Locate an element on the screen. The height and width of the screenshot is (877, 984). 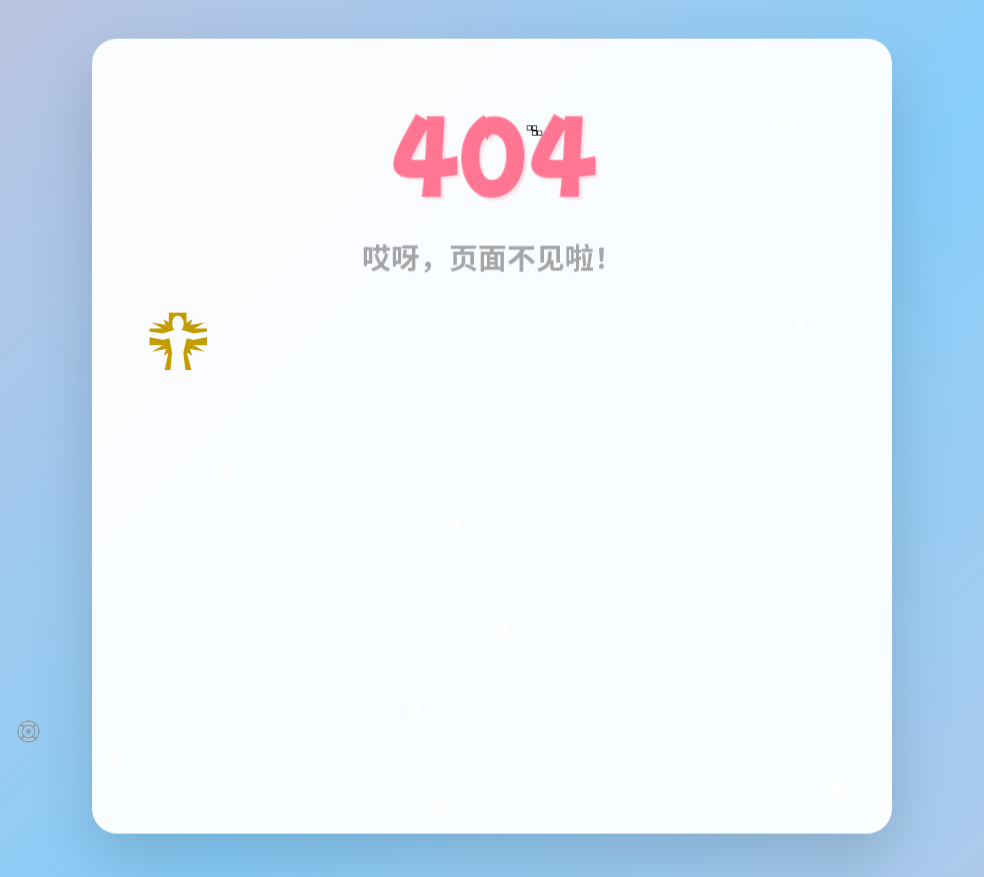
target or focus indicator is located at coordinates (28, 731).